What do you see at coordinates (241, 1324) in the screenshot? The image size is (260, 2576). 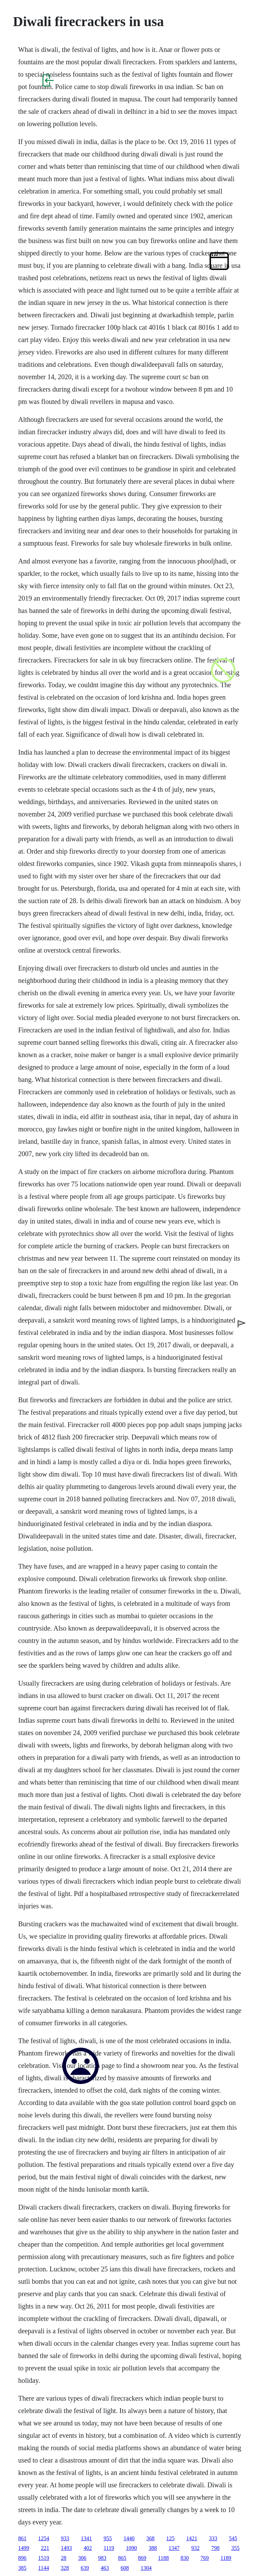 I see `flag or mark an item for follow-up` at bounding box center [241, 1324].